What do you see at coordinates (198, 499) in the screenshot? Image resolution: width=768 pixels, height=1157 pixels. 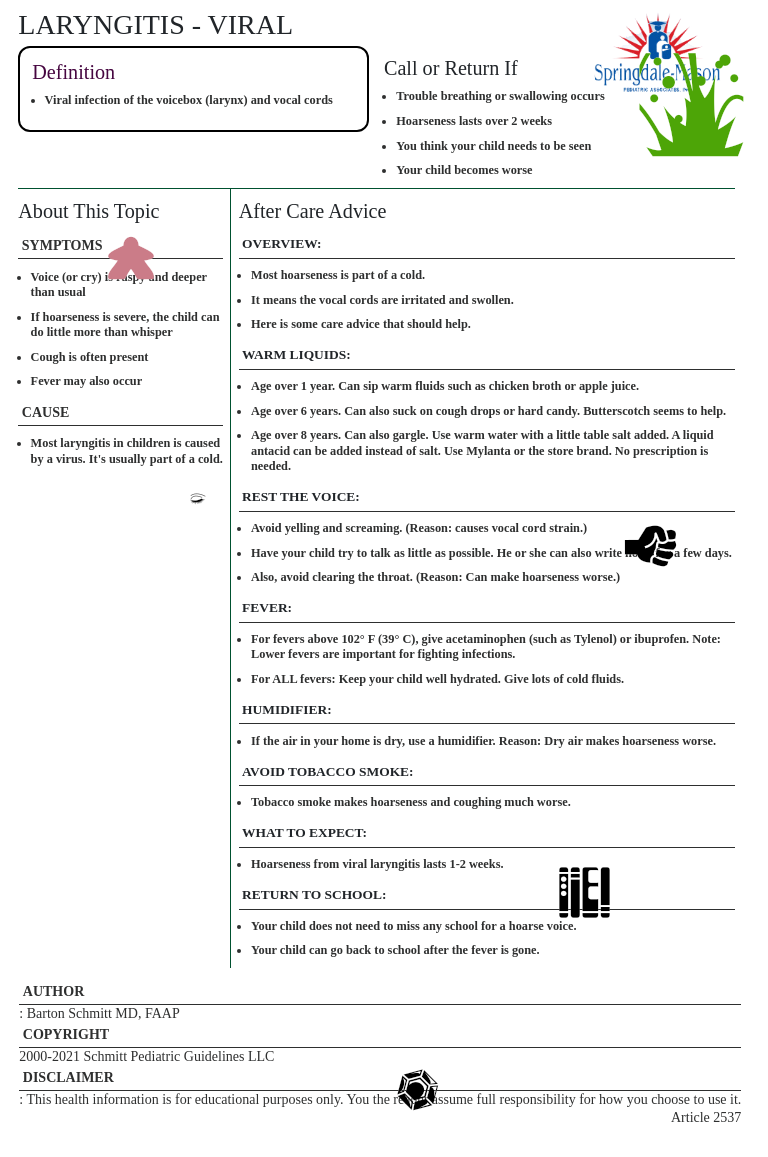 I see `access beauty or makeup settings` at bounding box center [198, 499].